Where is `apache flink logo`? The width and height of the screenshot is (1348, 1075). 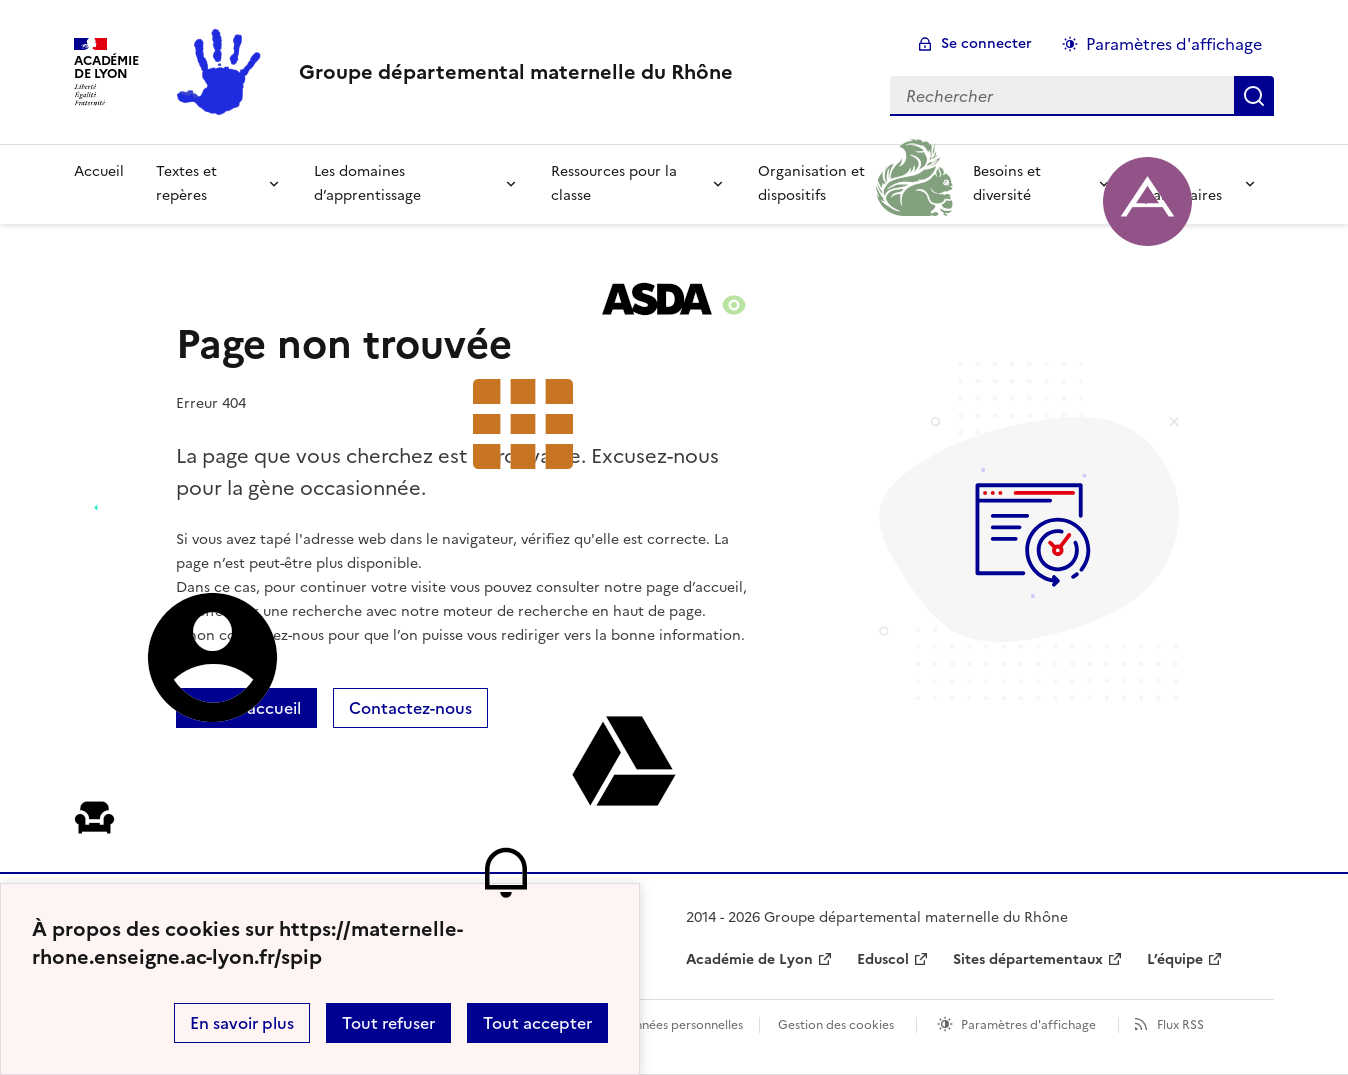 apache flink logo is located at coordinates (914, 177).